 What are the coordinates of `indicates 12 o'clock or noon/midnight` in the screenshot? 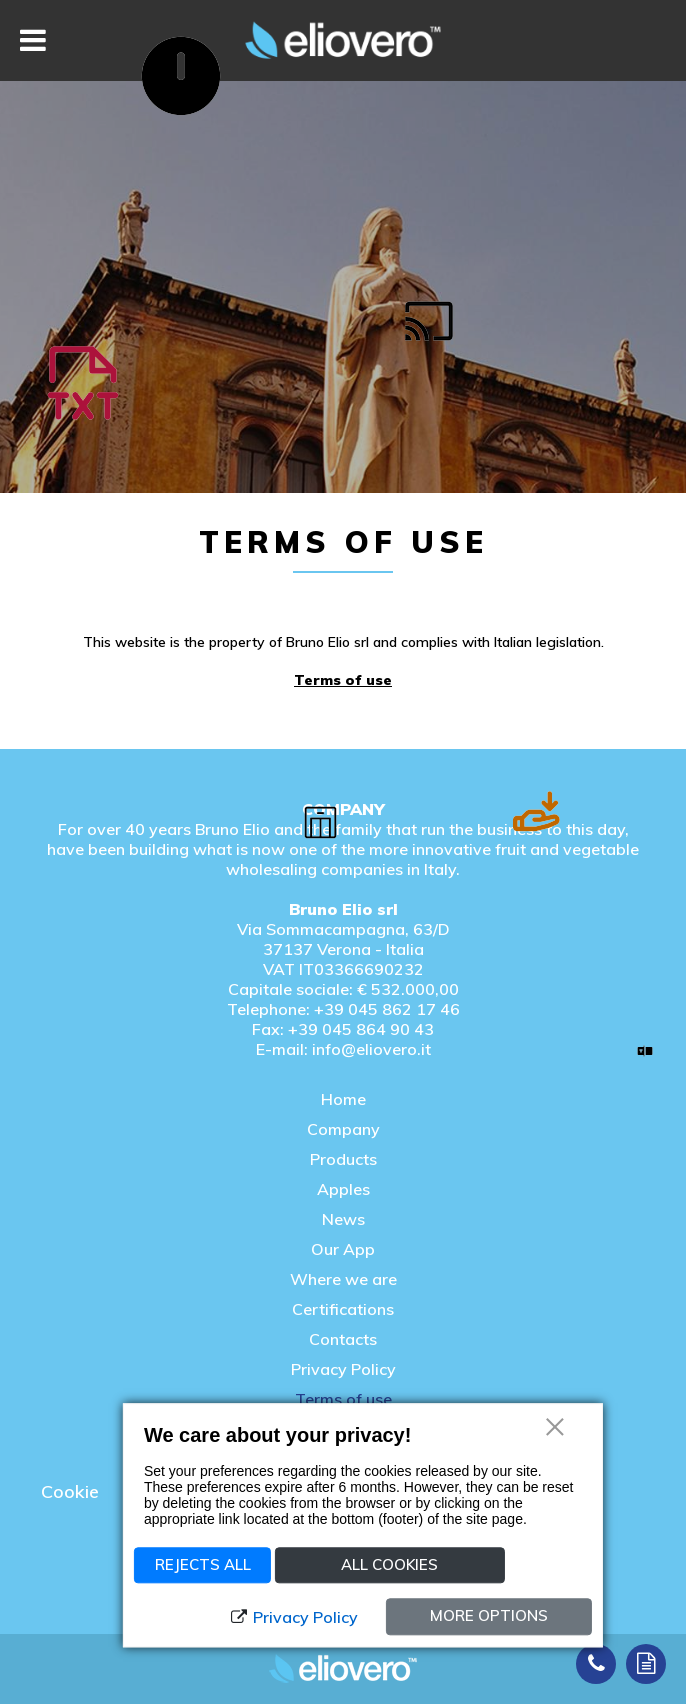 It's located at (181, 76).